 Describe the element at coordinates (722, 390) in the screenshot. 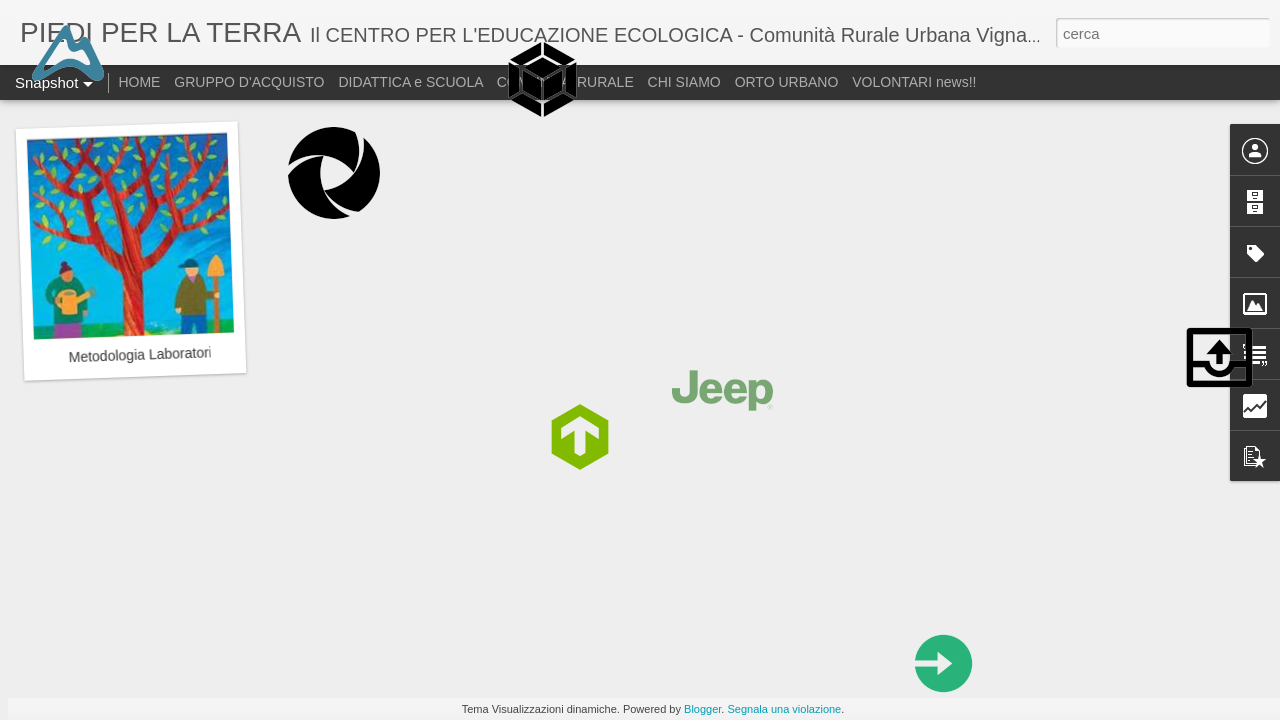

I see `Jeep brand logo` at that location.